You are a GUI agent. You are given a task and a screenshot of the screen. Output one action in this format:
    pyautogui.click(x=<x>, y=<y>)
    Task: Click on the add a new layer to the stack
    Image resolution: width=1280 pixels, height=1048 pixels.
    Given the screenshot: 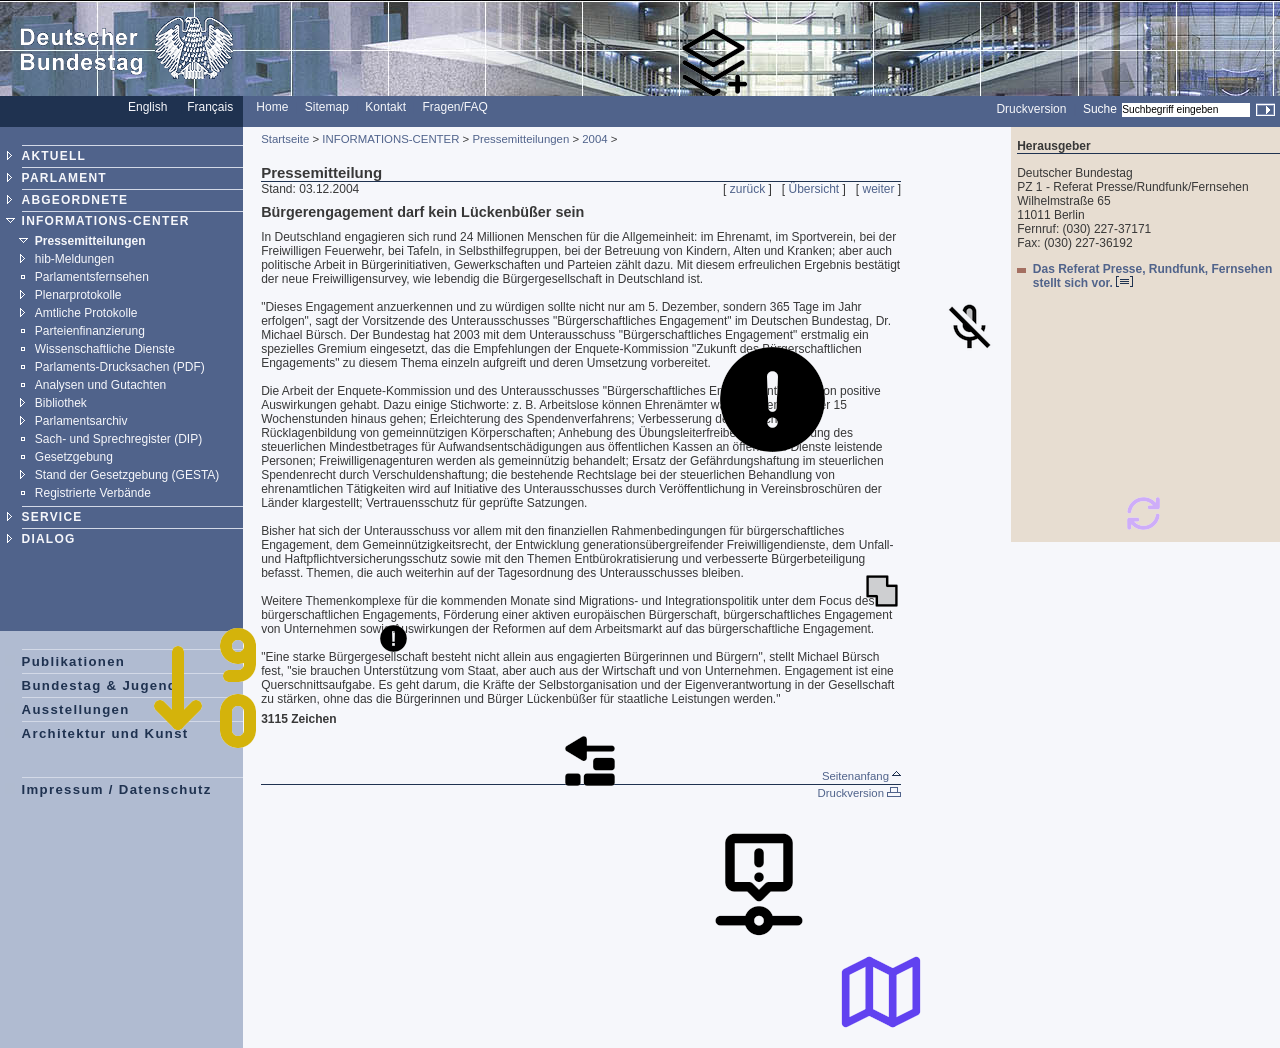 What is the action you would take?
    pyautogui.click(x=713, y=62)
    